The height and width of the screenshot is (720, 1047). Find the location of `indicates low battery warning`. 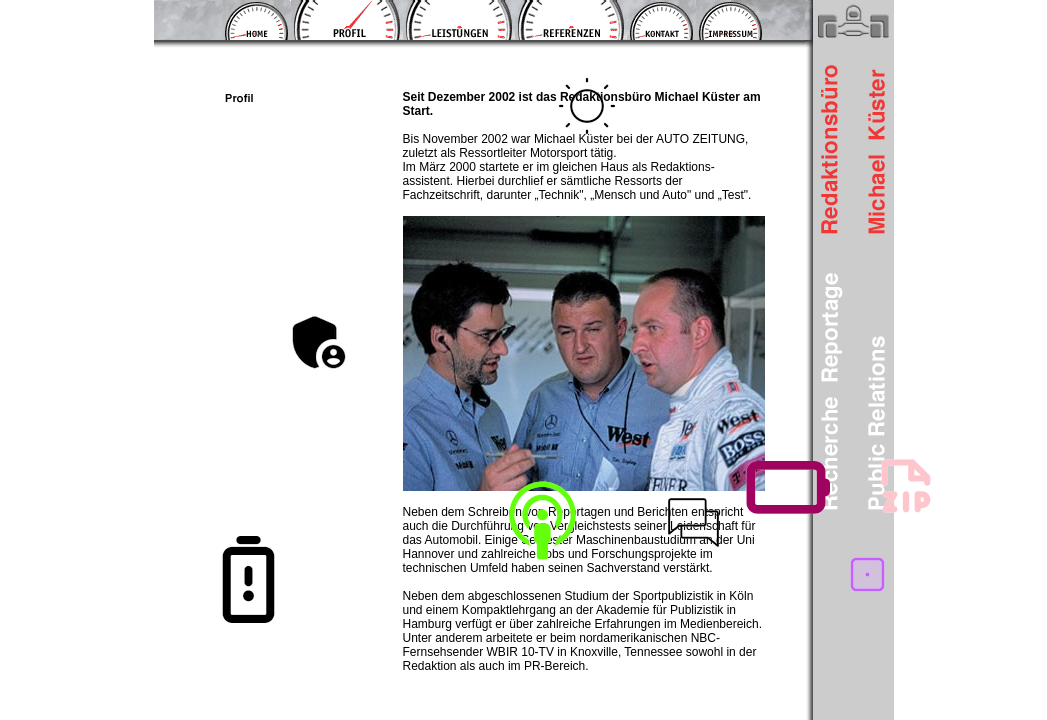

indicates low battery warning is located at coordinates (248, 579).